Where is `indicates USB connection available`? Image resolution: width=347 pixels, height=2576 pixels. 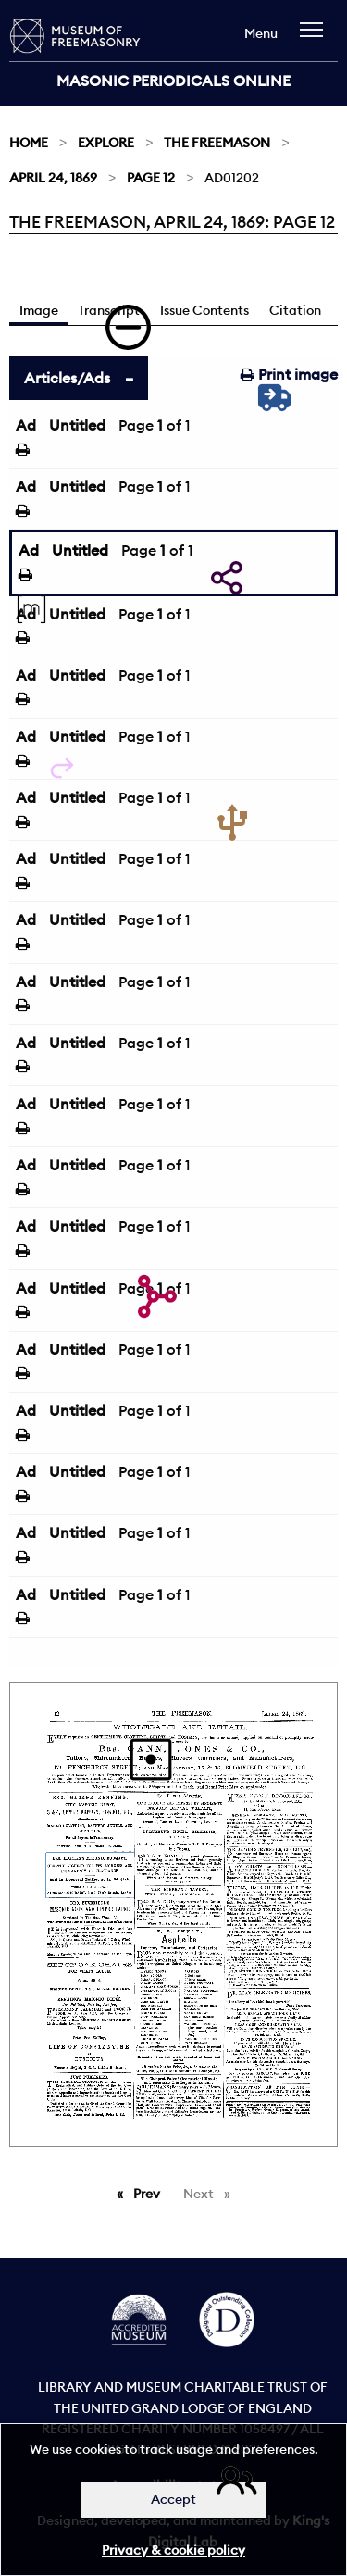
indicates USB connection available is located at coordinates (232, 822).